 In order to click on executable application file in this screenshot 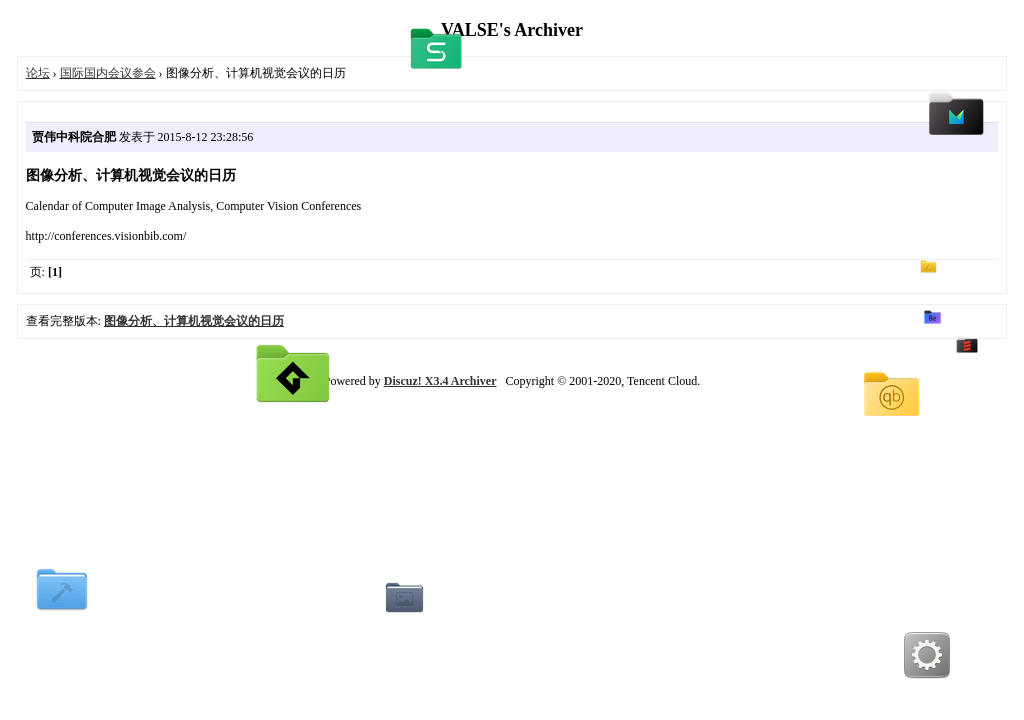, I will do `click(927, 655)`.